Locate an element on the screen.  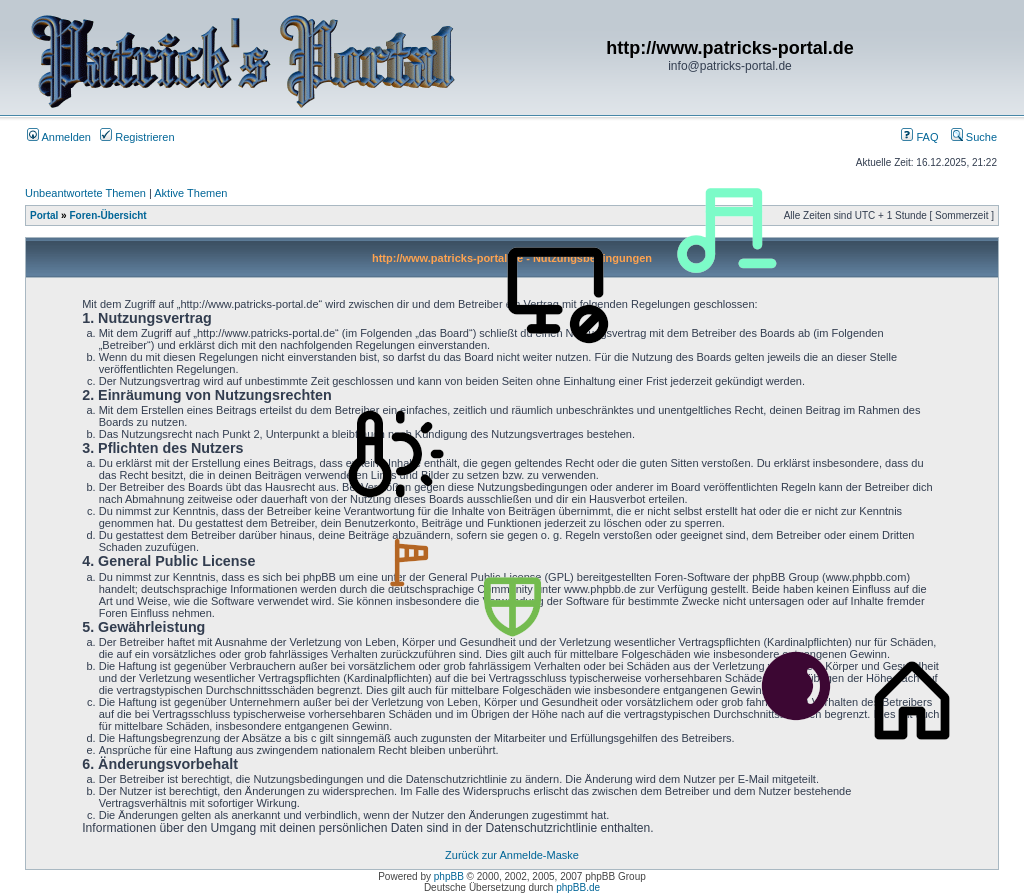
apply inner shadow effect to the right side is located at coordinates (796, 686).